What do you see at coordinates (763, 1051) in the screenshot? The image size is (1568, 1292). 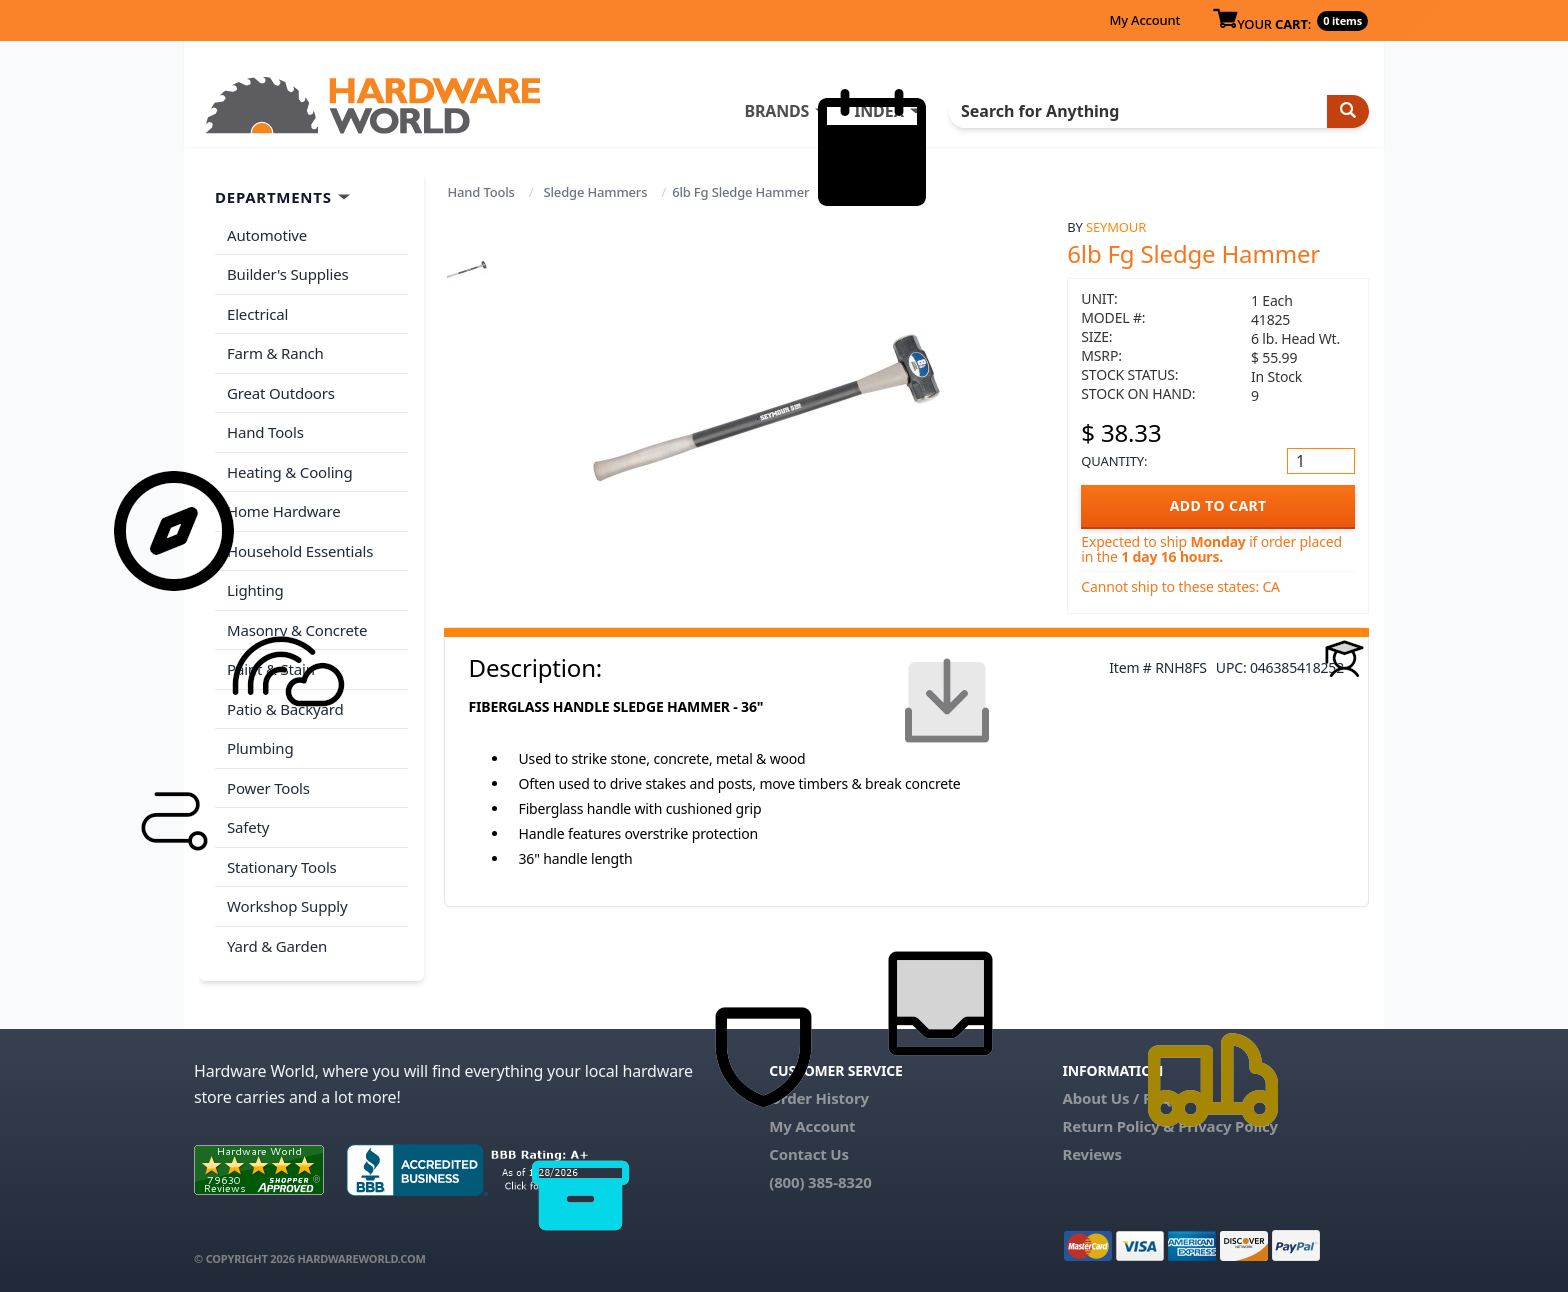 I see `access security or privacy settings` at bounding box center [763, 1051].